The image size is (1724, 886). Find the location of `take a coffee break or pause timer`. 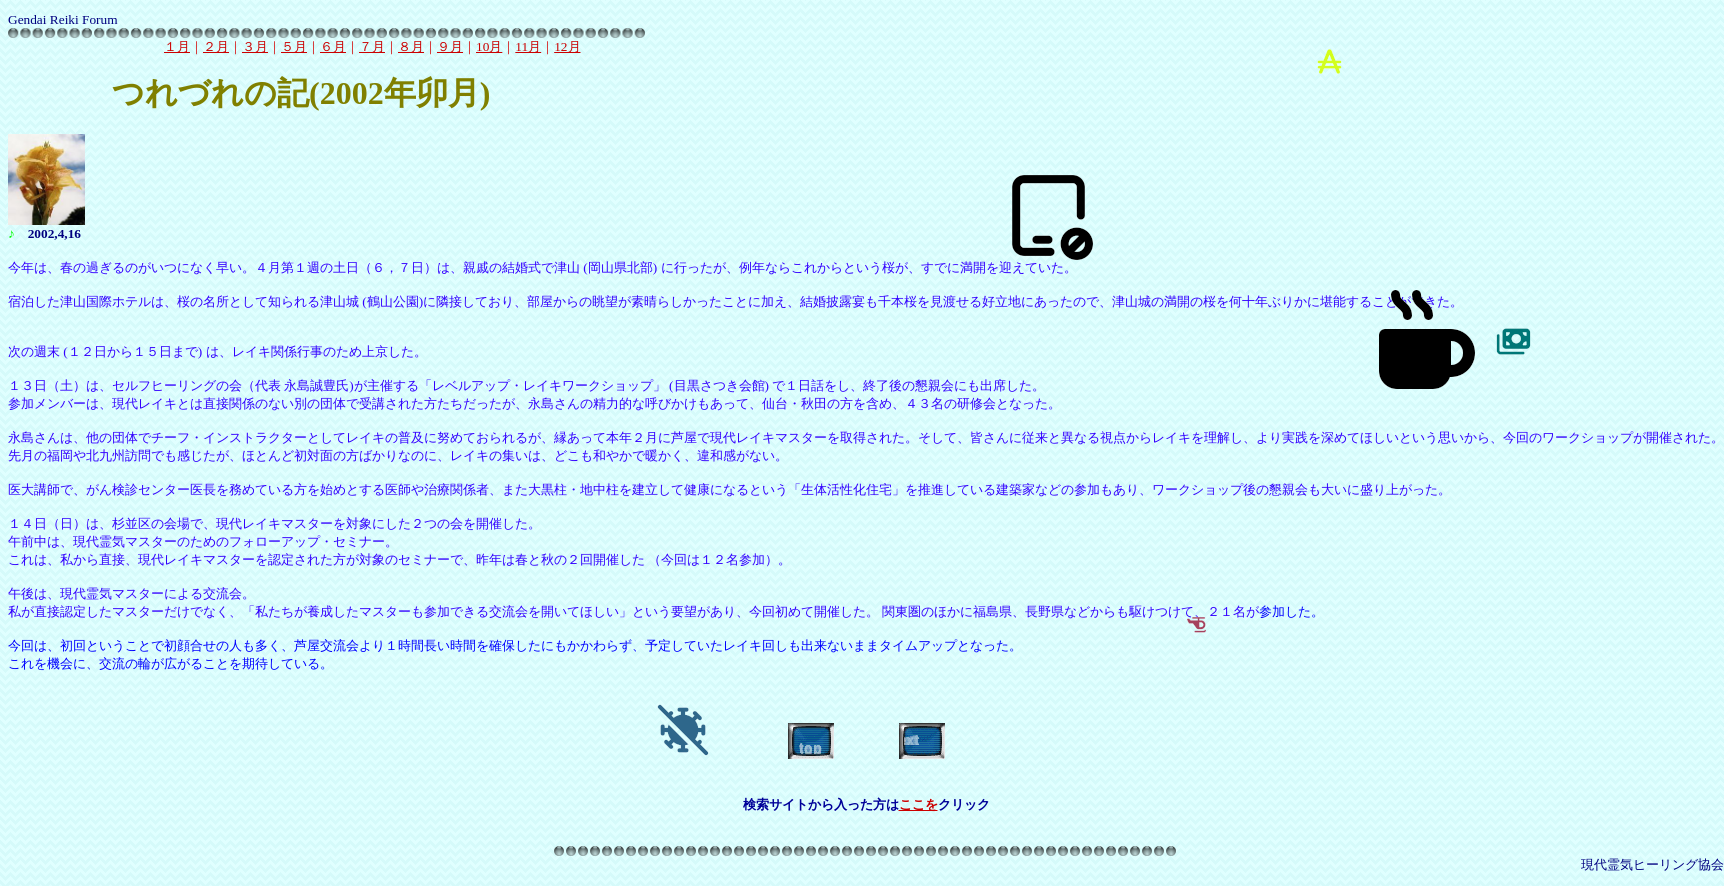

take a coffee break or pause timer is located at coordinates (1421, 341).